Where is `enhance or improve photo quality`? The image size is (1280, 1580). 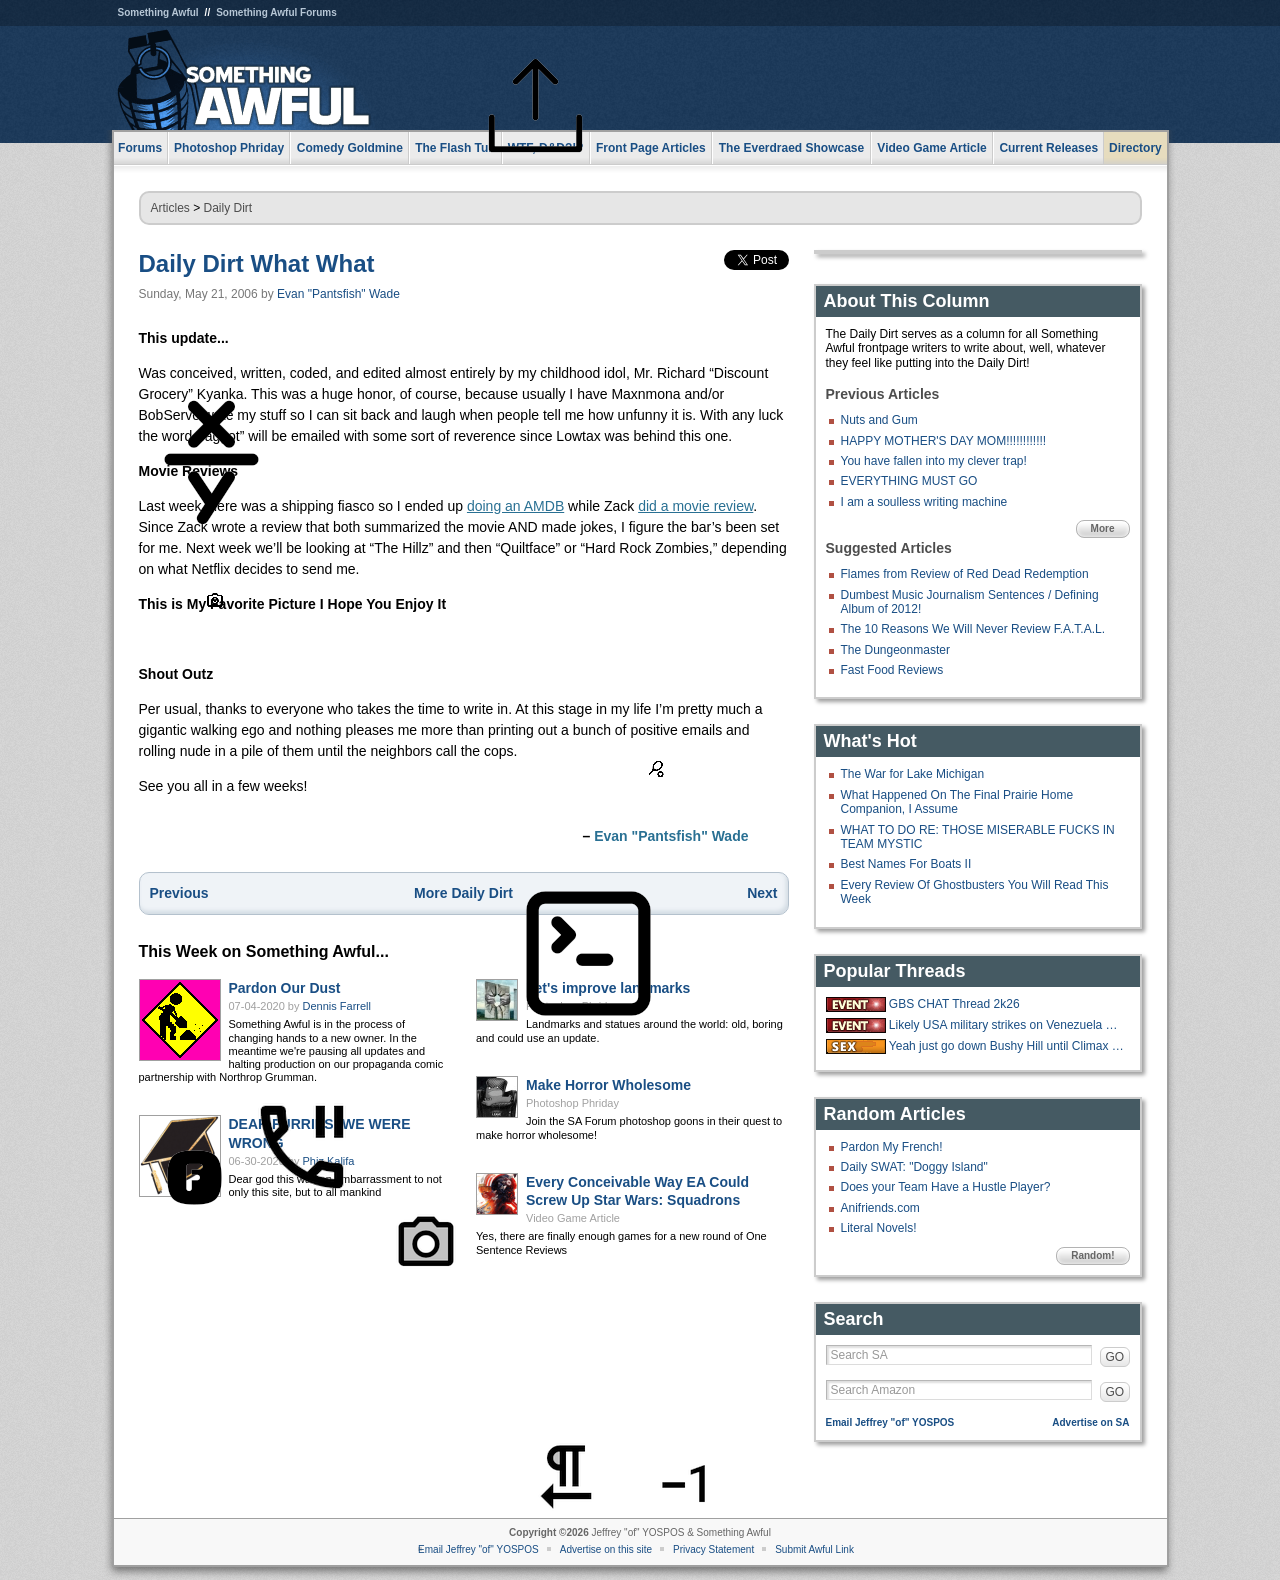
enhance or improve photo quality is located at coordinates (215, 600).